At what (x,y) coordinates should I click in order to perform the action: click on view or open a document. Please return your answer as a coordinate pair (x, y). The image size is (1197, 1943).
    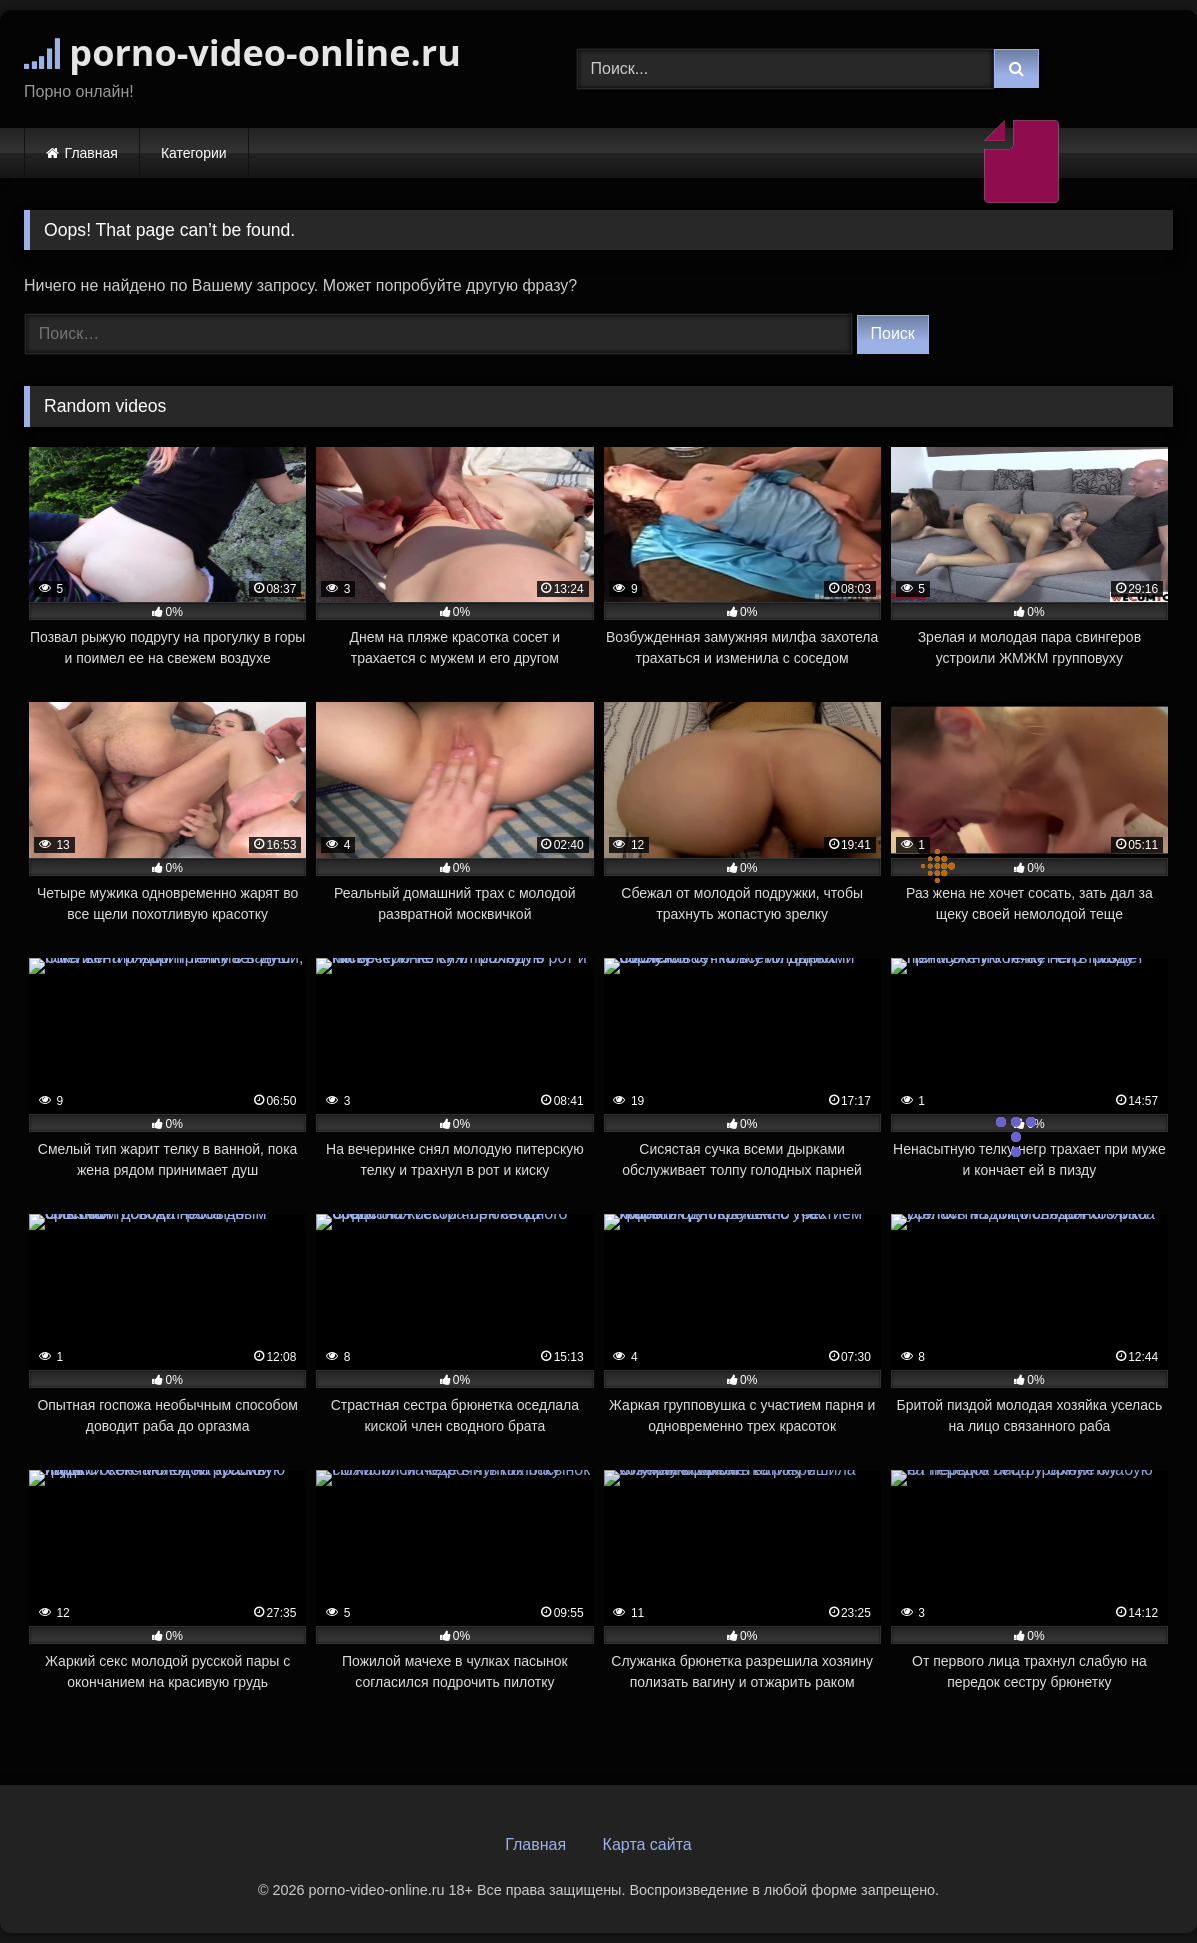
    Looking at the image, I should click on (1021, 161).